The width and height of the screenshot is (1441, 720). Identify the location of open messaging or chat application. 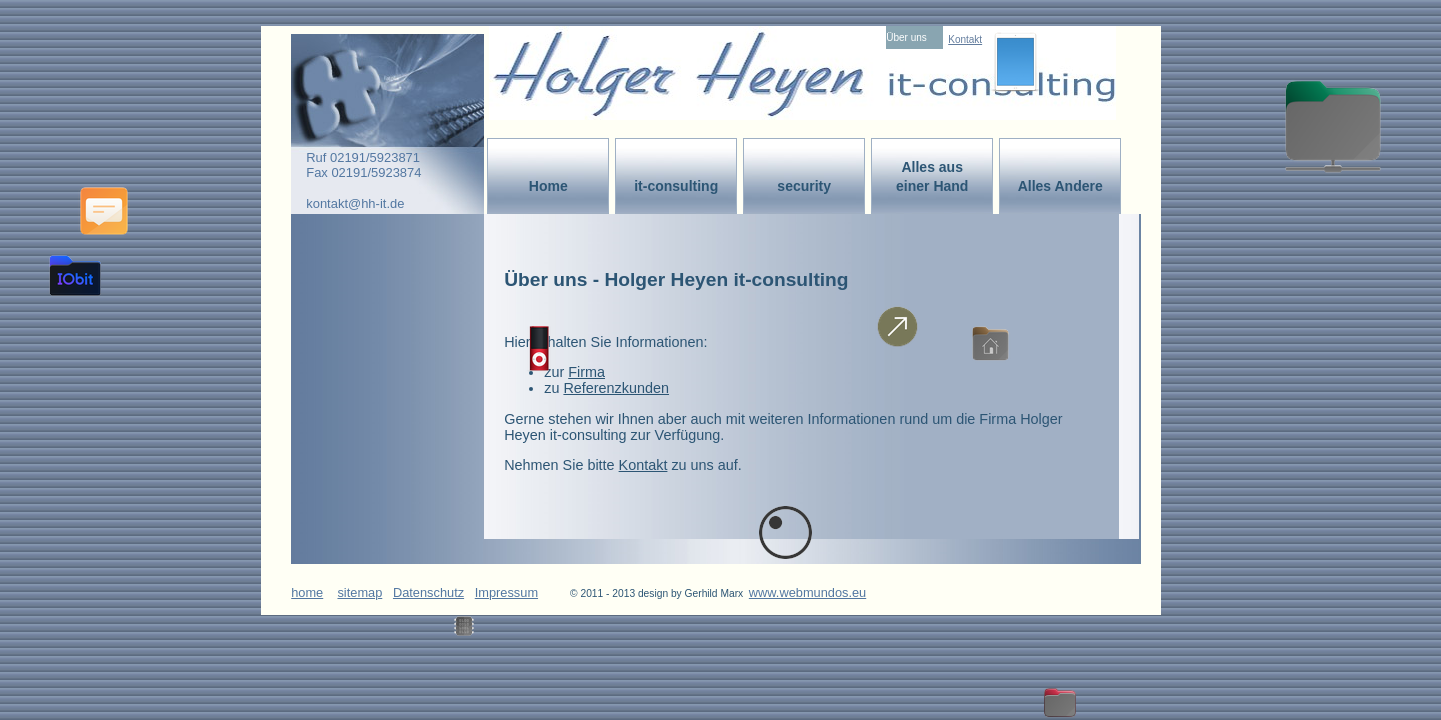
(104, 211).